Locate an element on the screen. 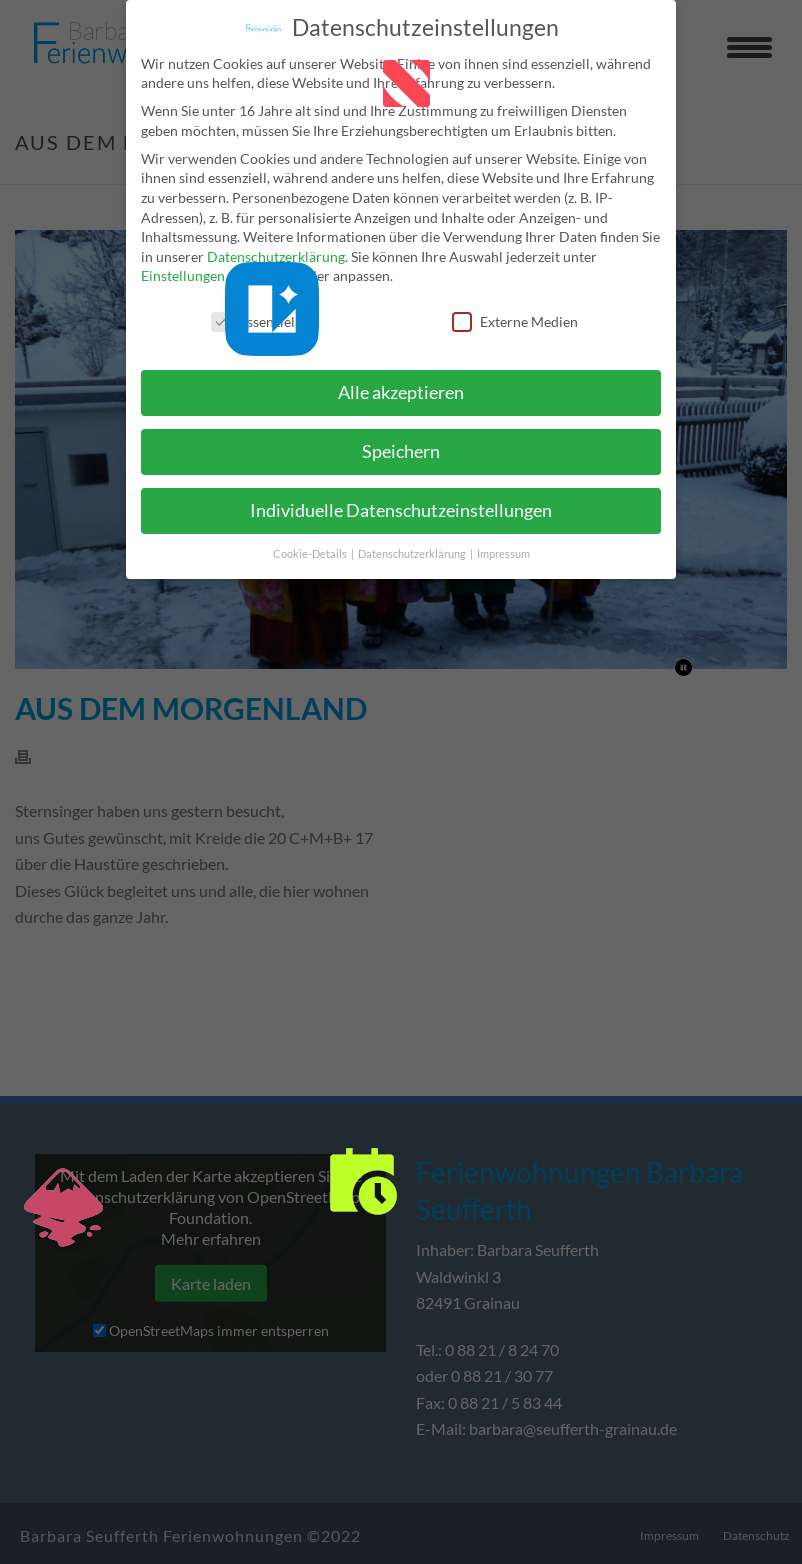 This screenshot has height=1564, width=802. open Inkscape vector graphics editor is located at coordinates (63, 1207).